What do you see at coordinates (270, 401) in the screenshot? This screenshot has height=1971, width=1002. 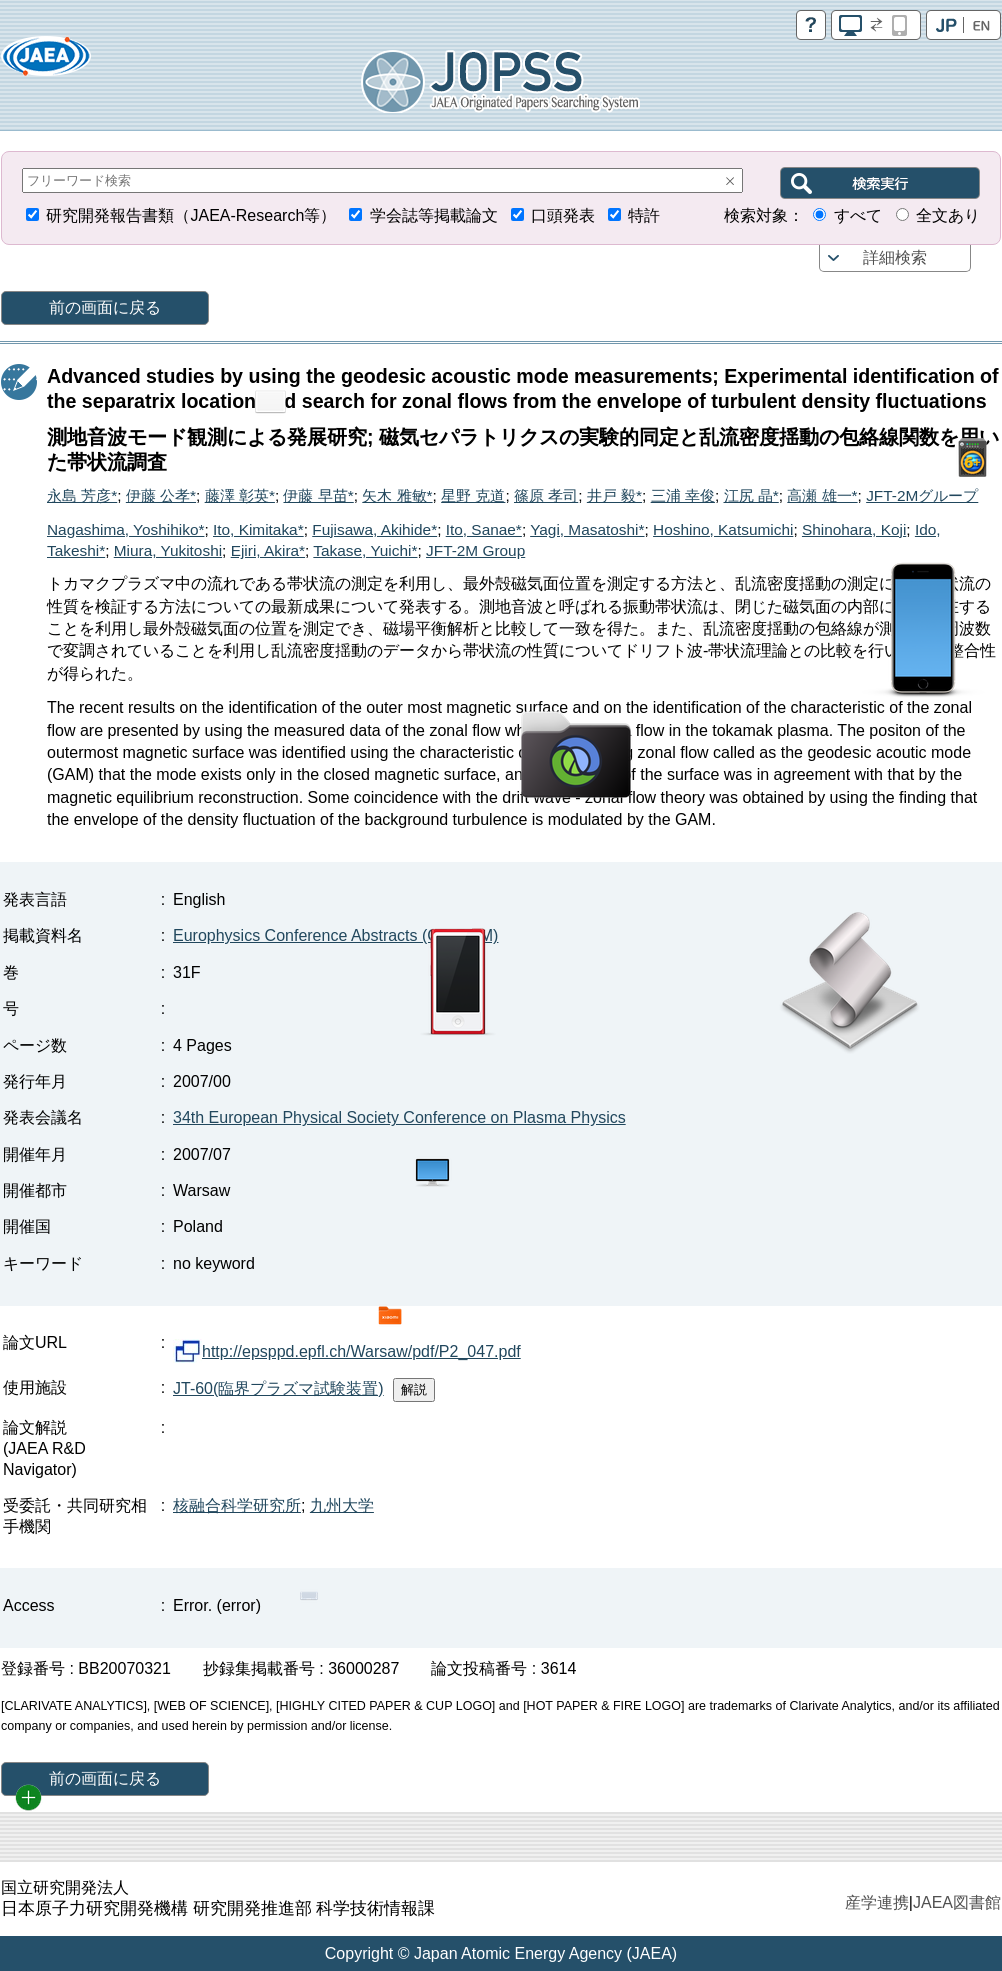 I see `magic trackpad connected via bluetooth` at bounding box center [270, 401].